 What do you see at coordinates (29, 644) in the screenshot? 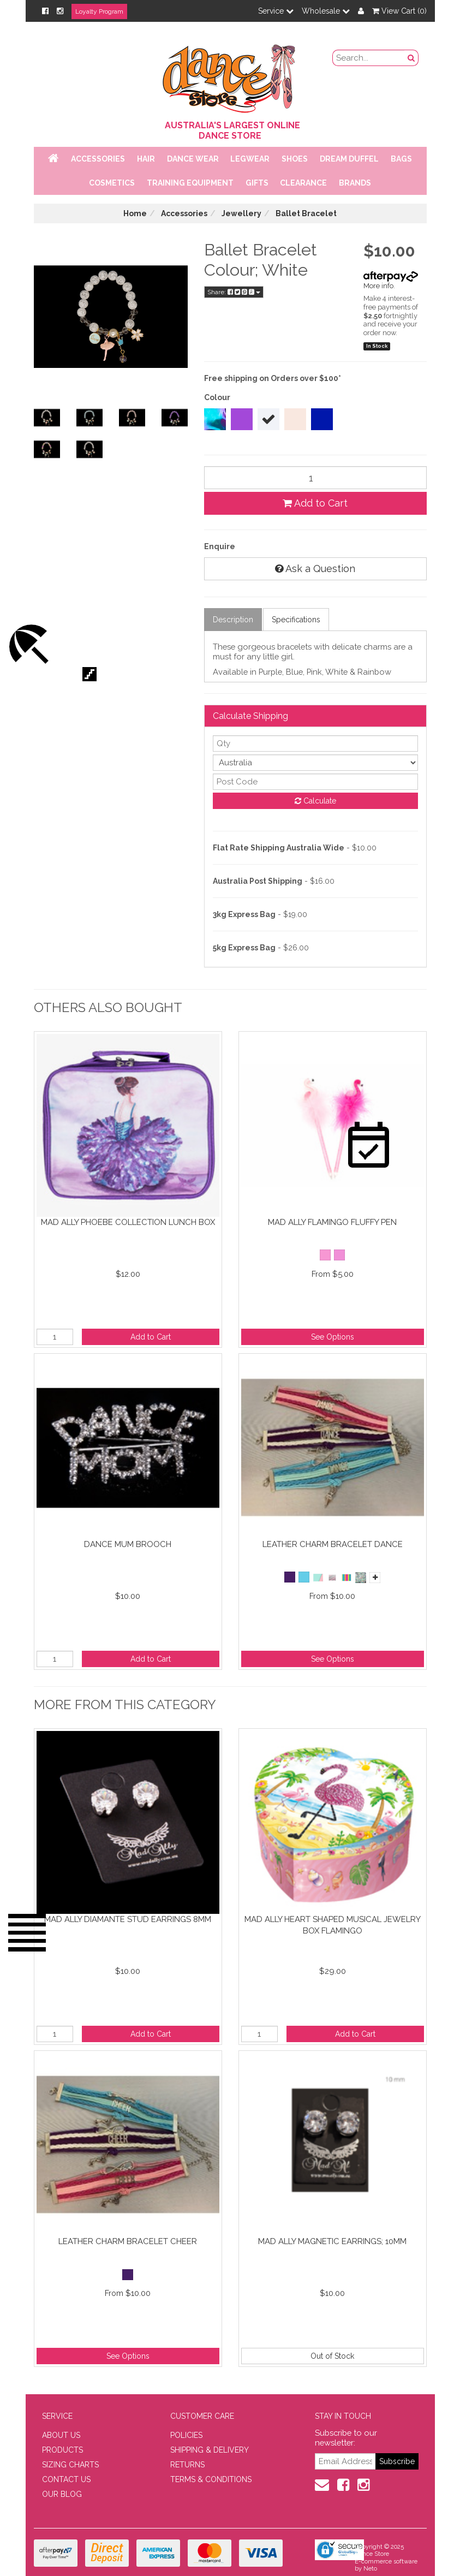
I see `access beach or vacation-related information` at bounding box center [29, 644].